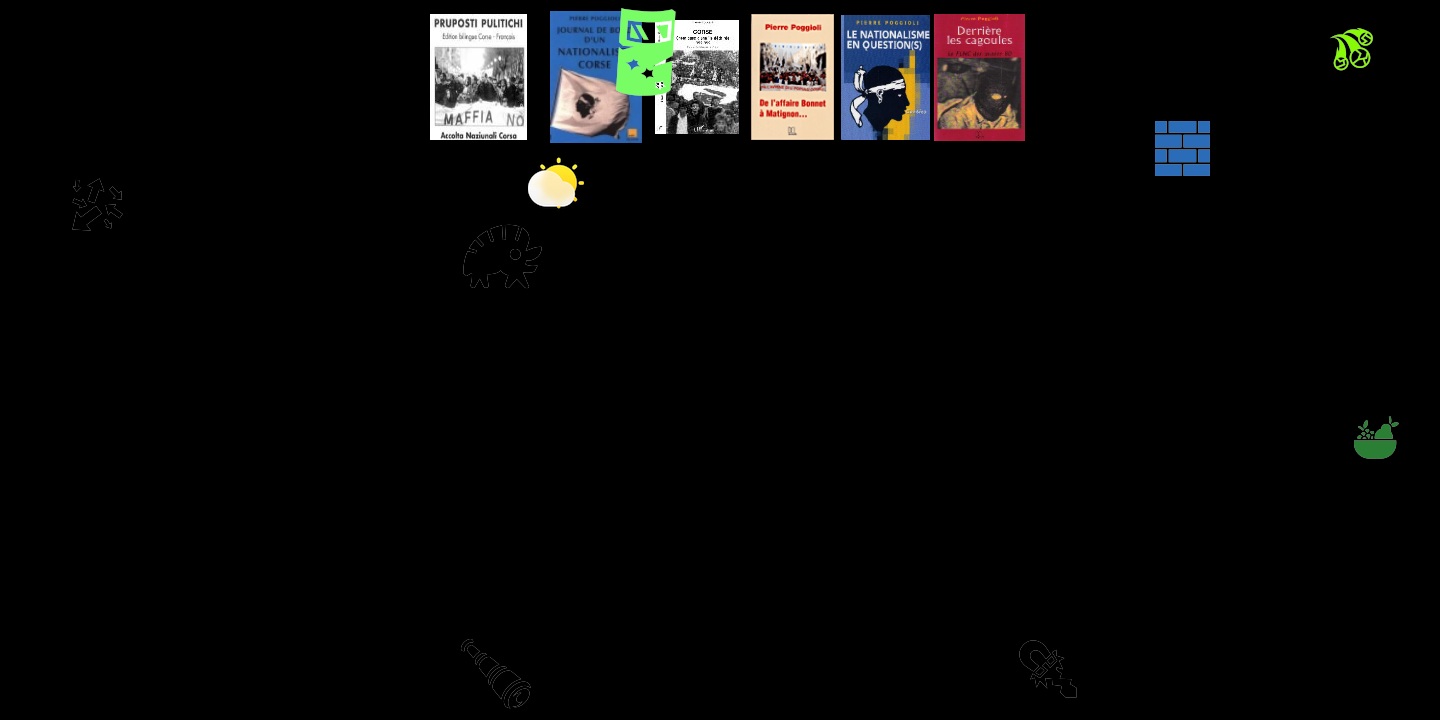 This screenshot has height=720, width=1440. Describe the element at coordinates (1182, 148) in the screenshot. I see `indicates a wall or barrier element in a game` at that location.